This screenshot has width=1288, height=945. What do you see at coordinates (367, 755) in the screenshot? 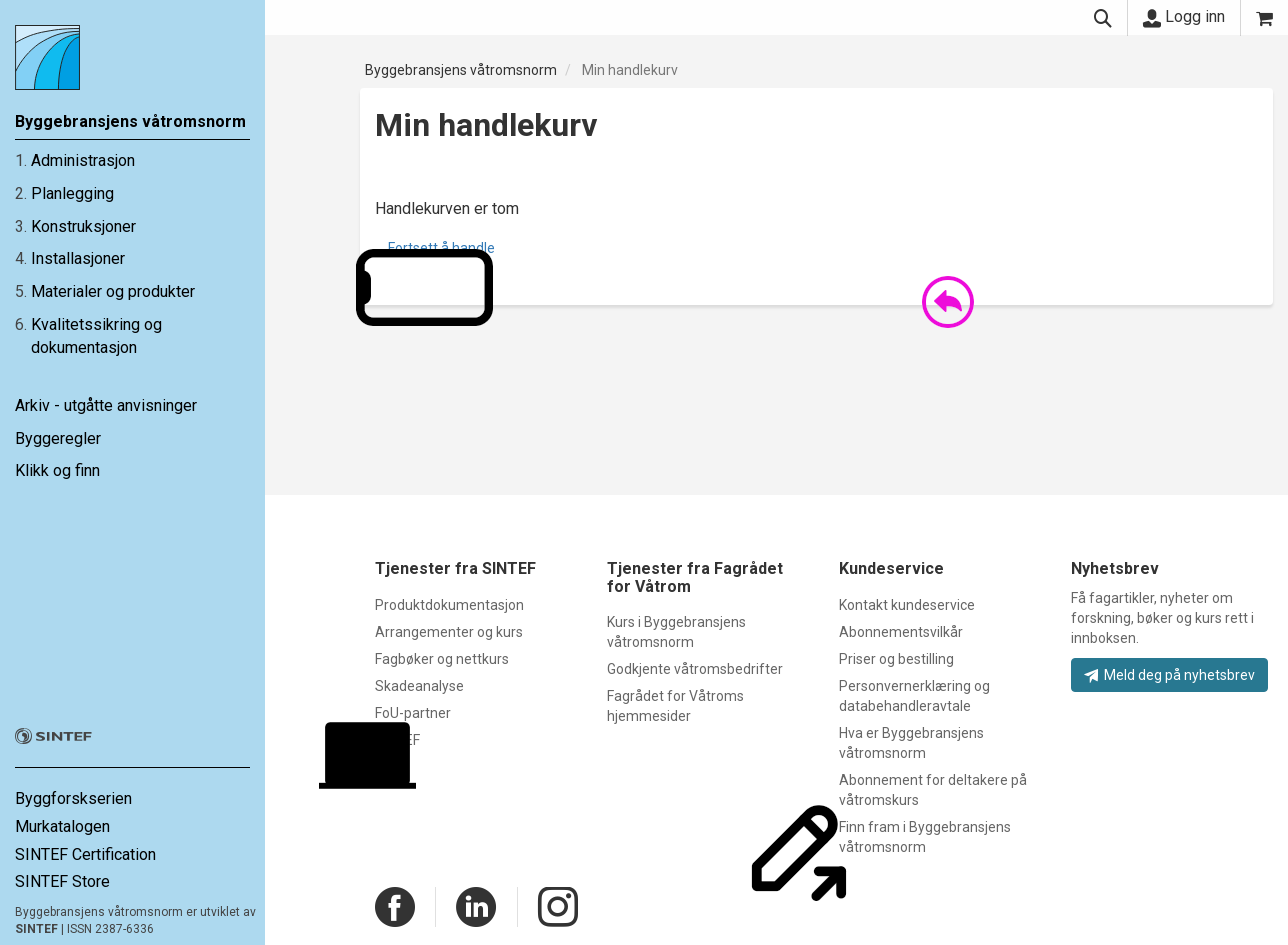
I see `switch to desktop view` at bounding box center [367, 755].